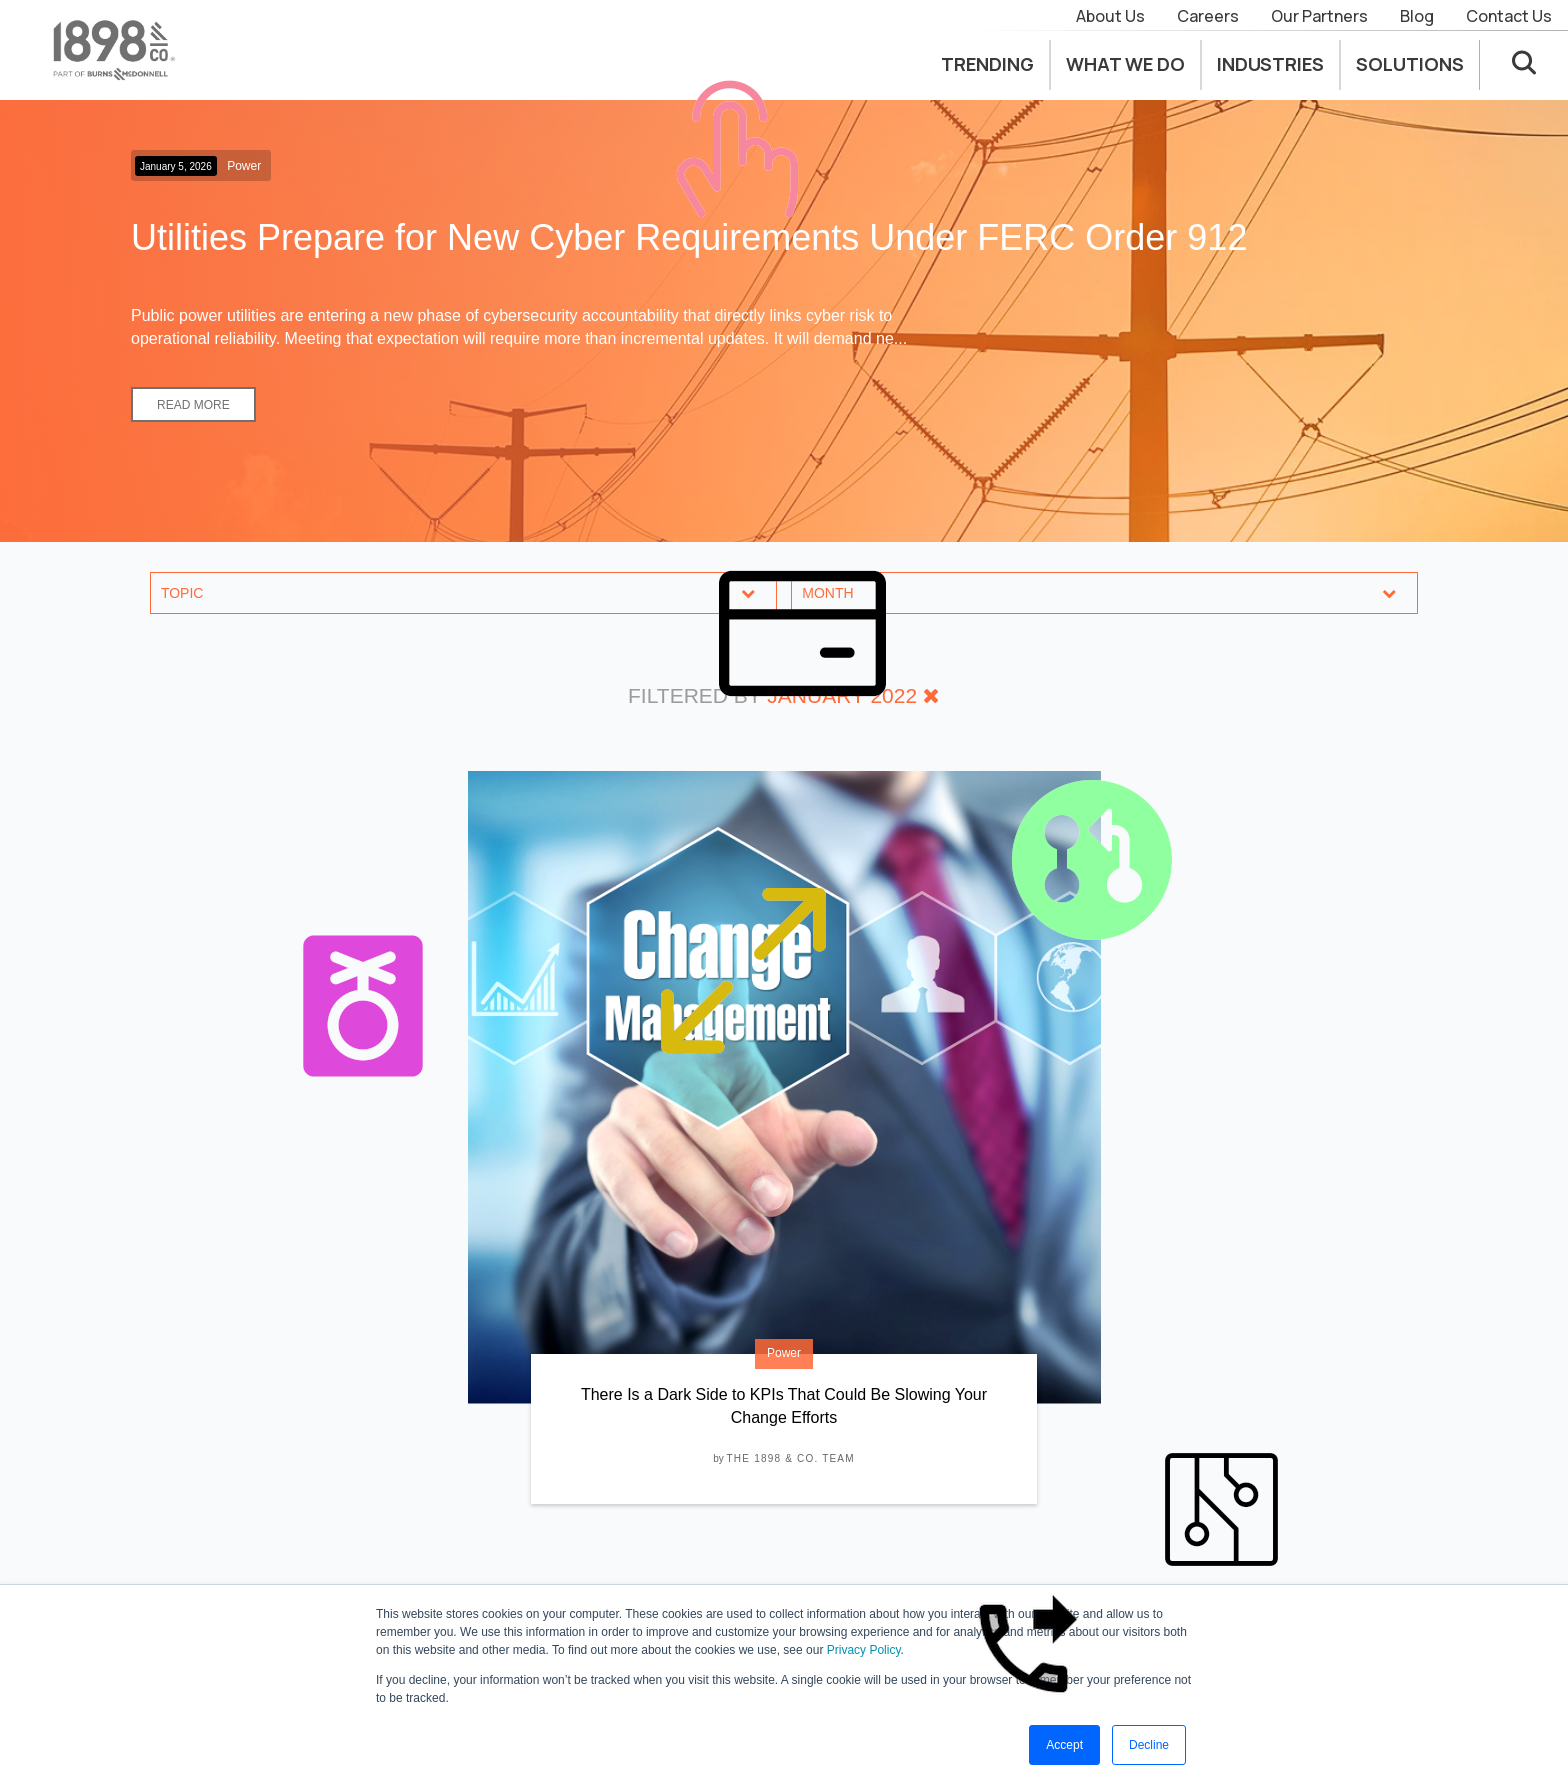 Image resolution: width=1568 pixels, height=1791 pixels. What do you see at coordinates (743, 970) in the screenshot?
I see `maximize window to full screen` at bounding box center [743, 970].